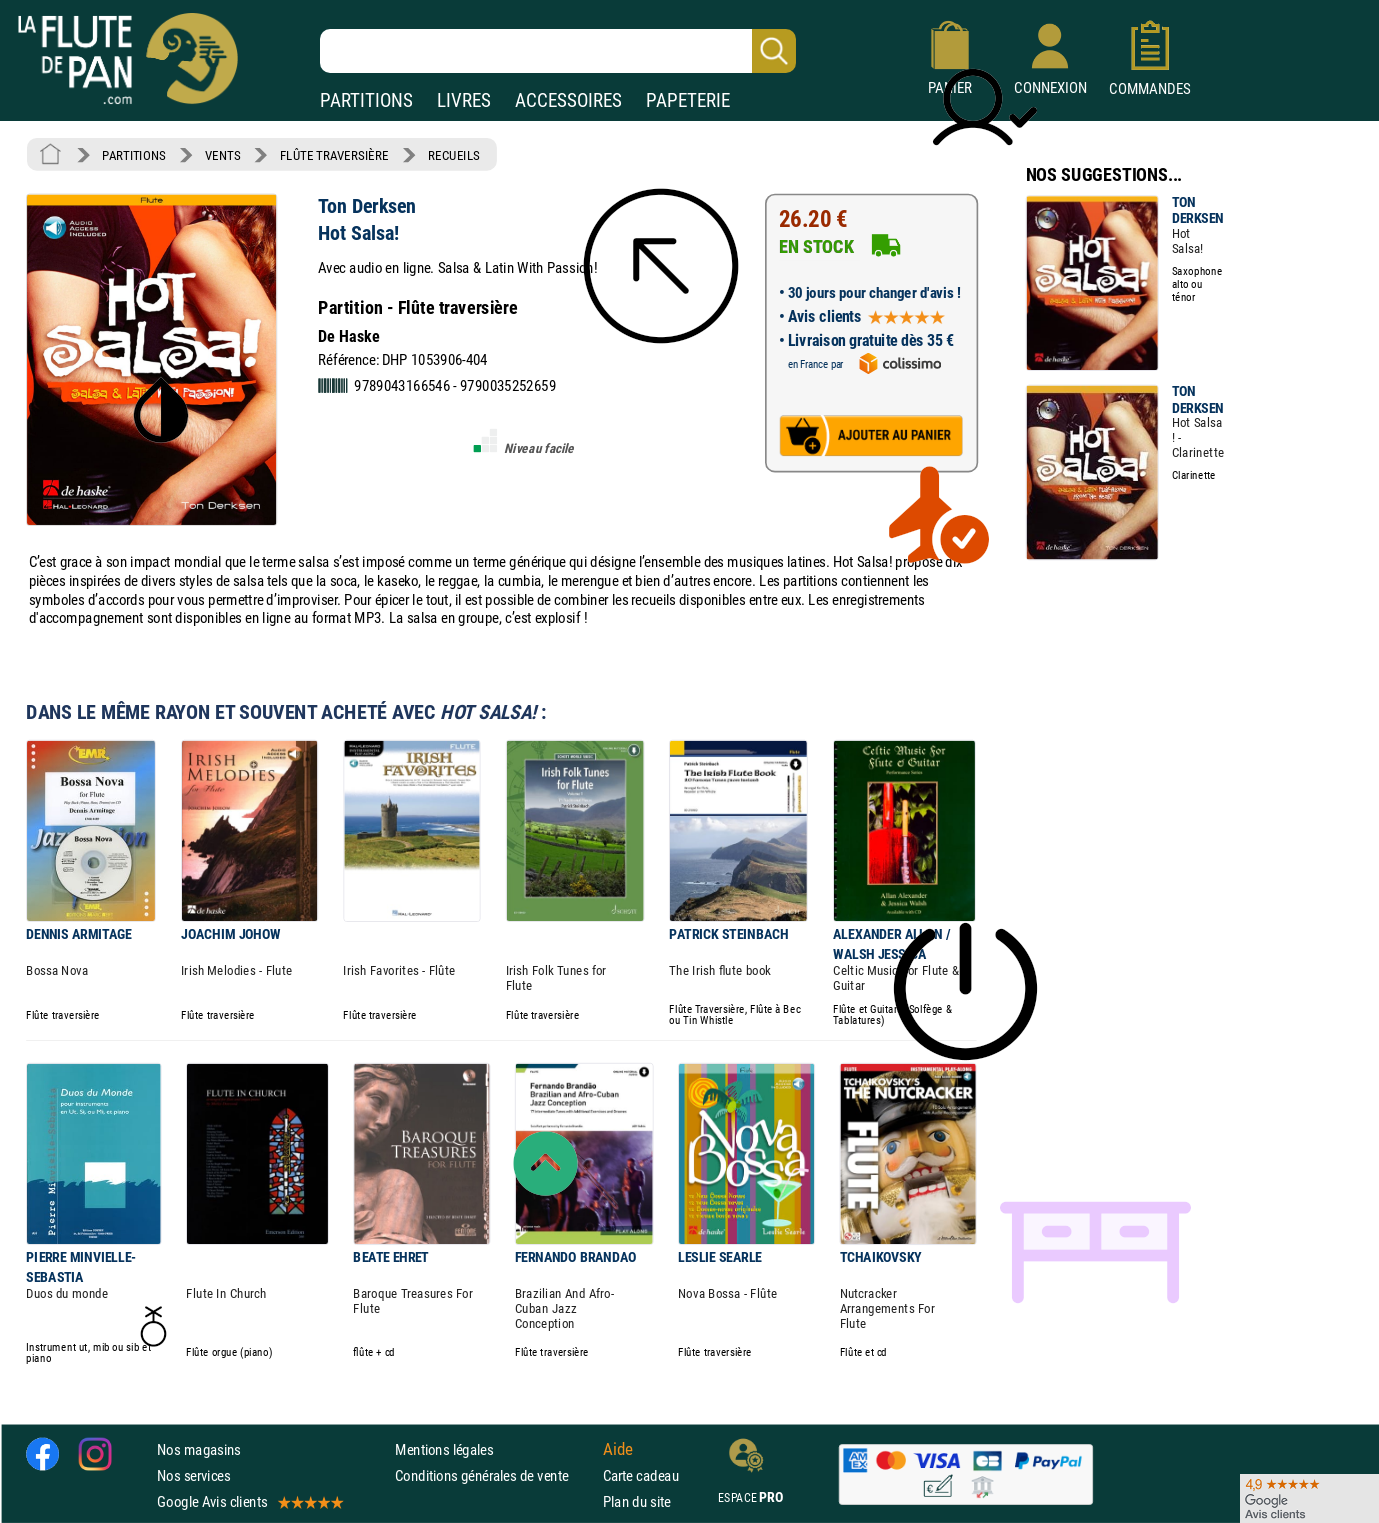  Describe the element at coordinates (1095, 1249) in the screenshot. I see `access workspace or office settings` at that location.